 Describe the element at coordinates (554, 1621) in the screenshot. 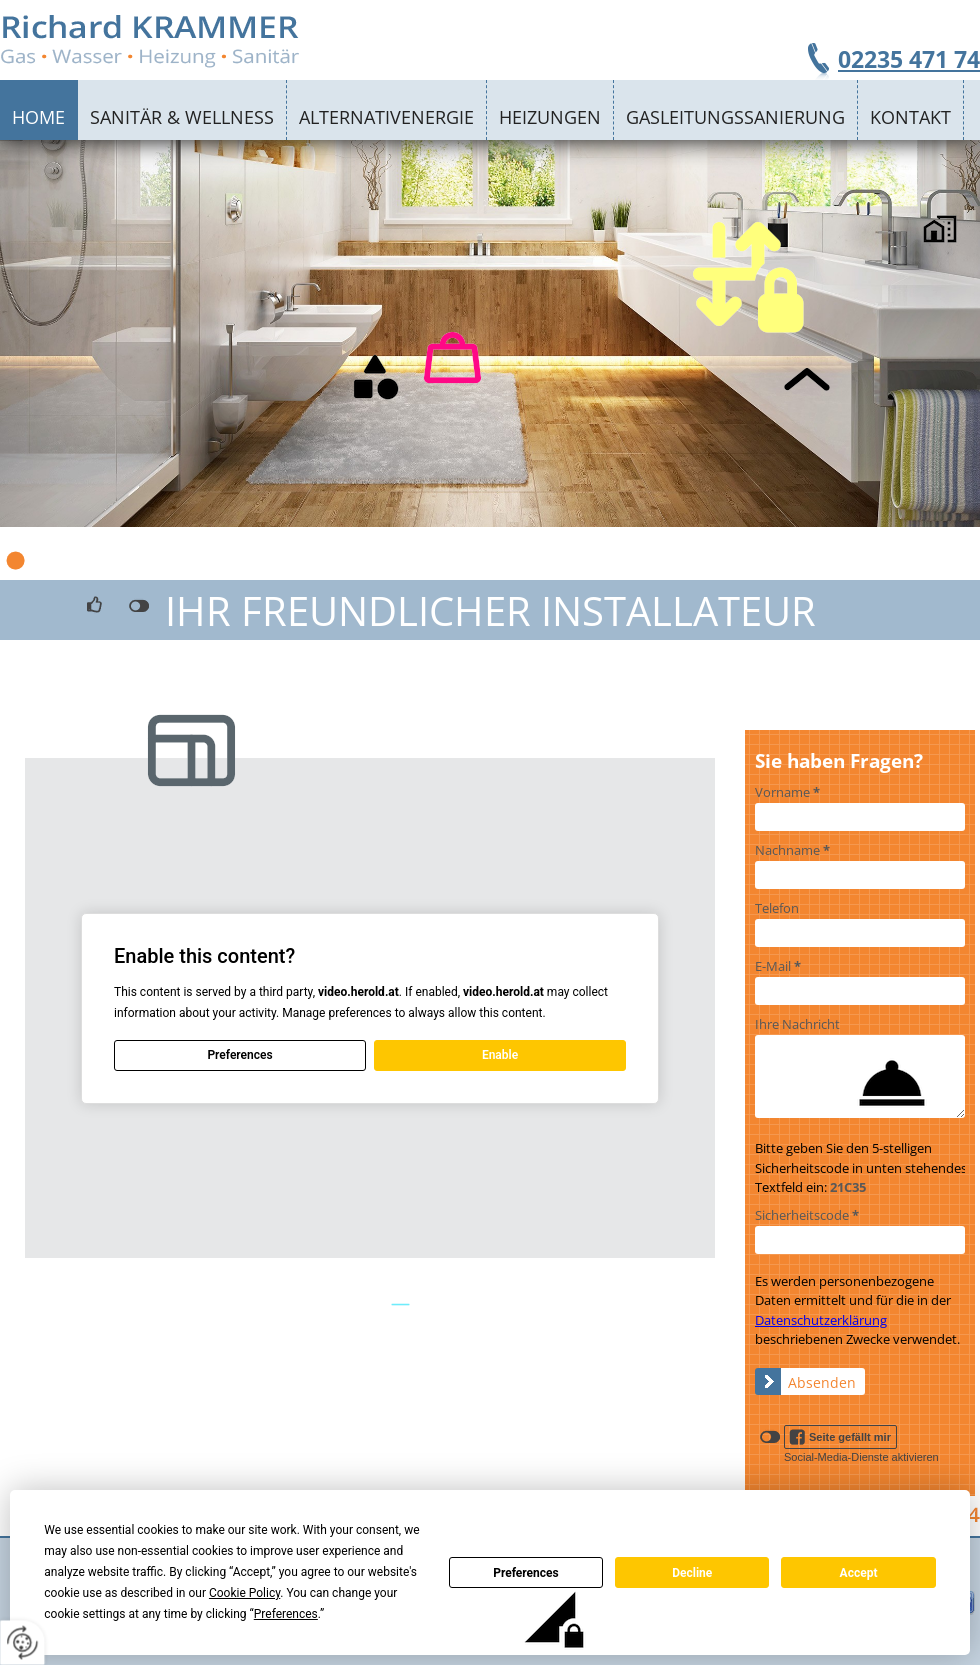

I see `network connection is secured or encrypted` at that location.